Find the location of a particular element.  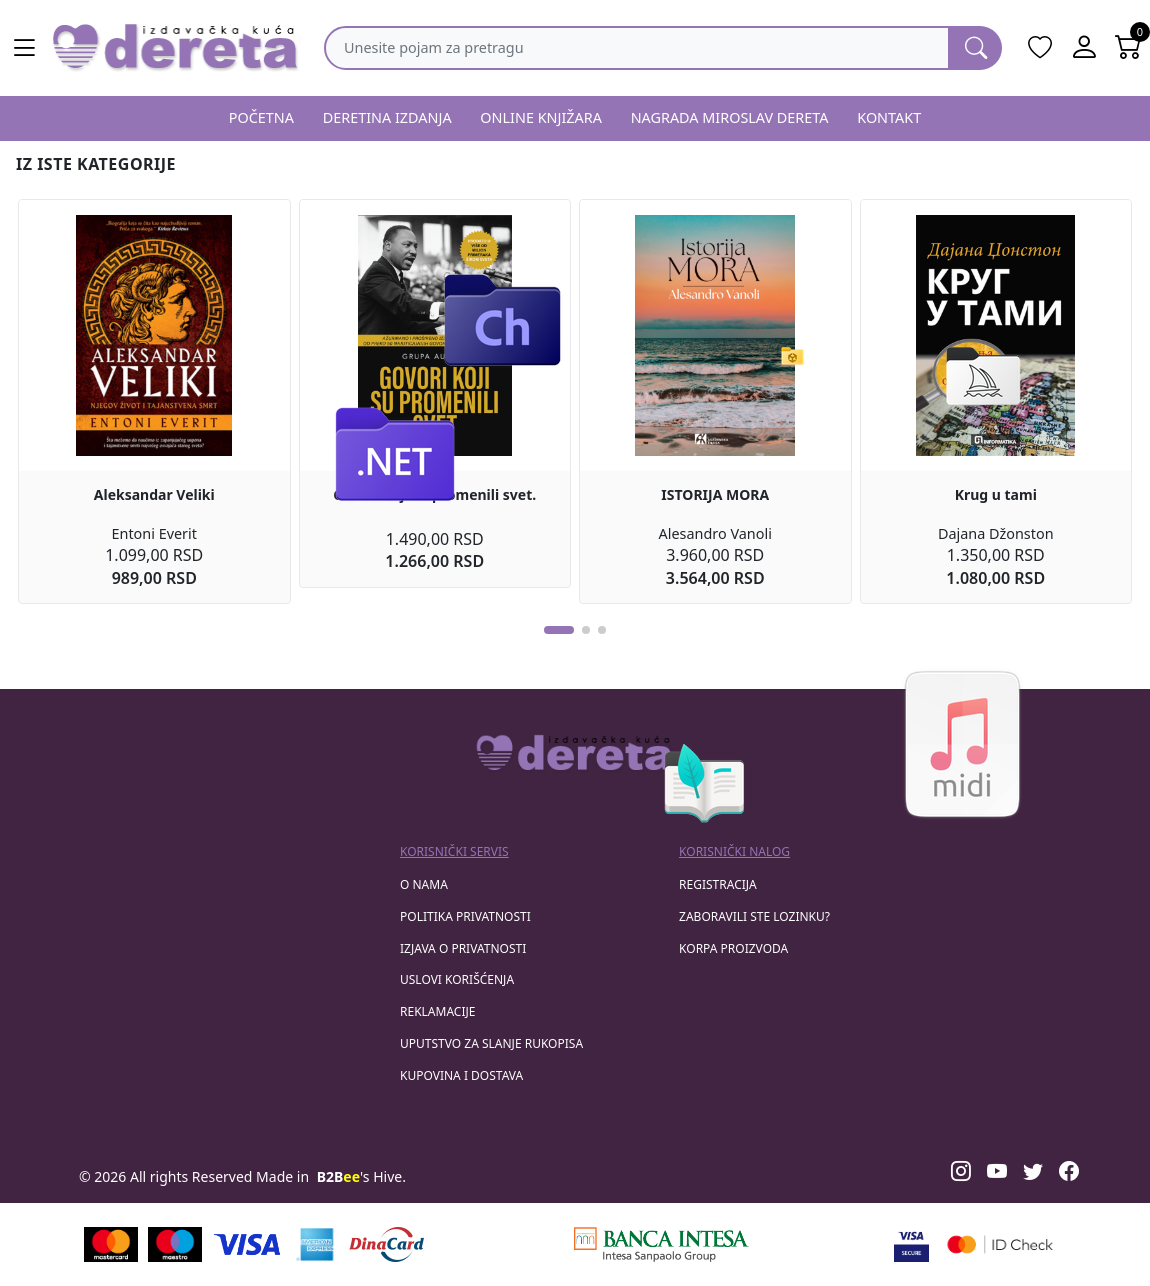

open unity project files folder is located at coordinates (792, 356).